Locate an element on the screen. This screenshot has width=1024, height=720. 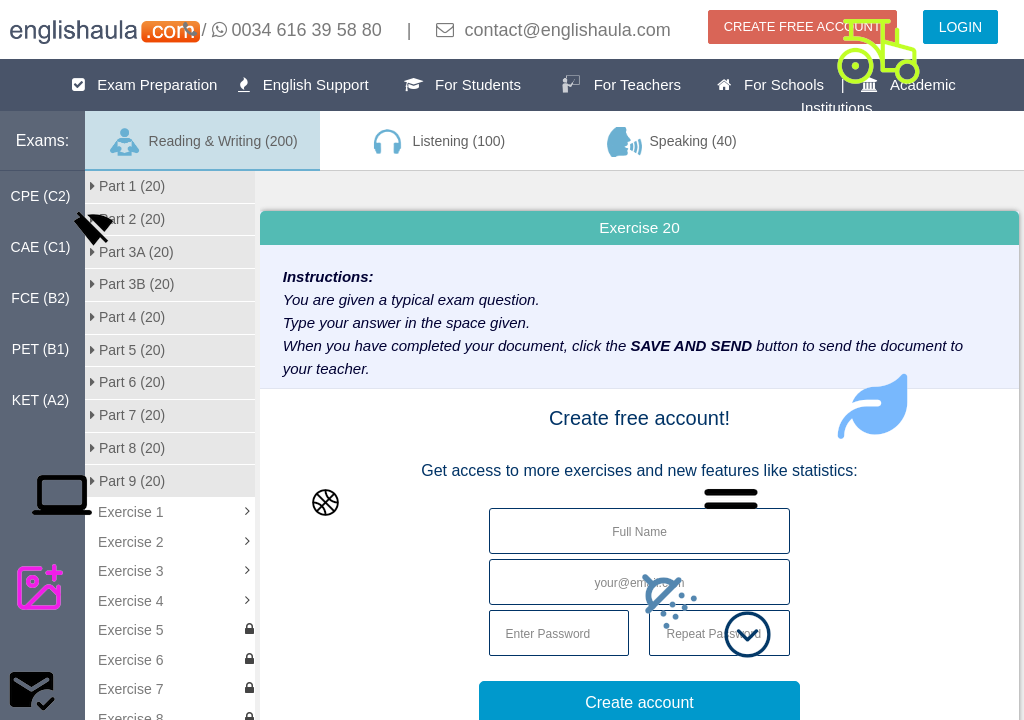
access farming or agricultural features is located at coordinates (877, 50).